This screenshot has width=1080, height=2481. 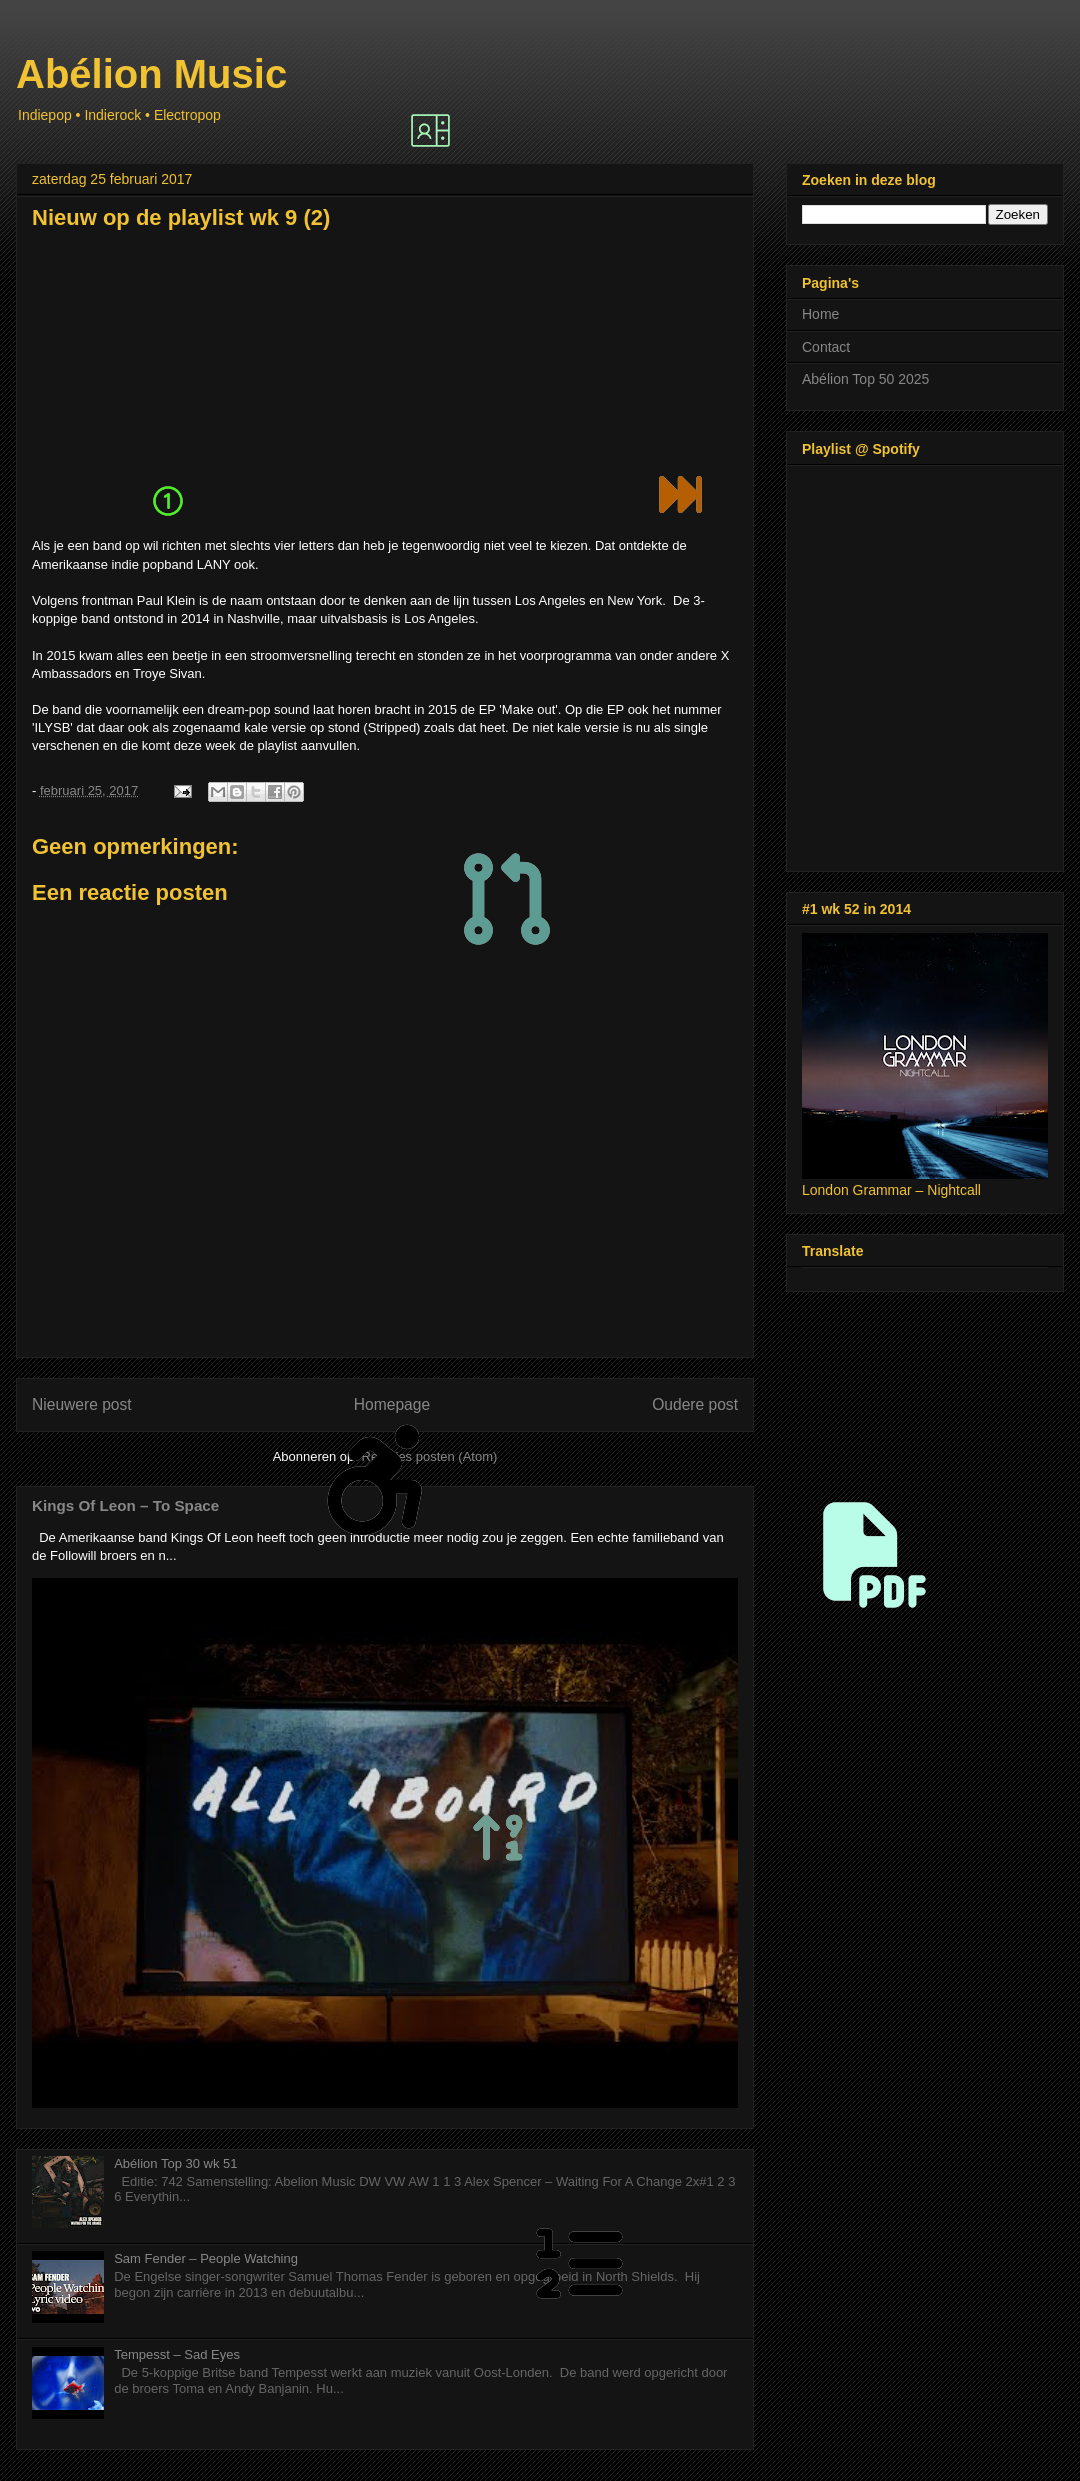 I want to click on indicates the first step in a multi-step process, so click(x=168, y=501).